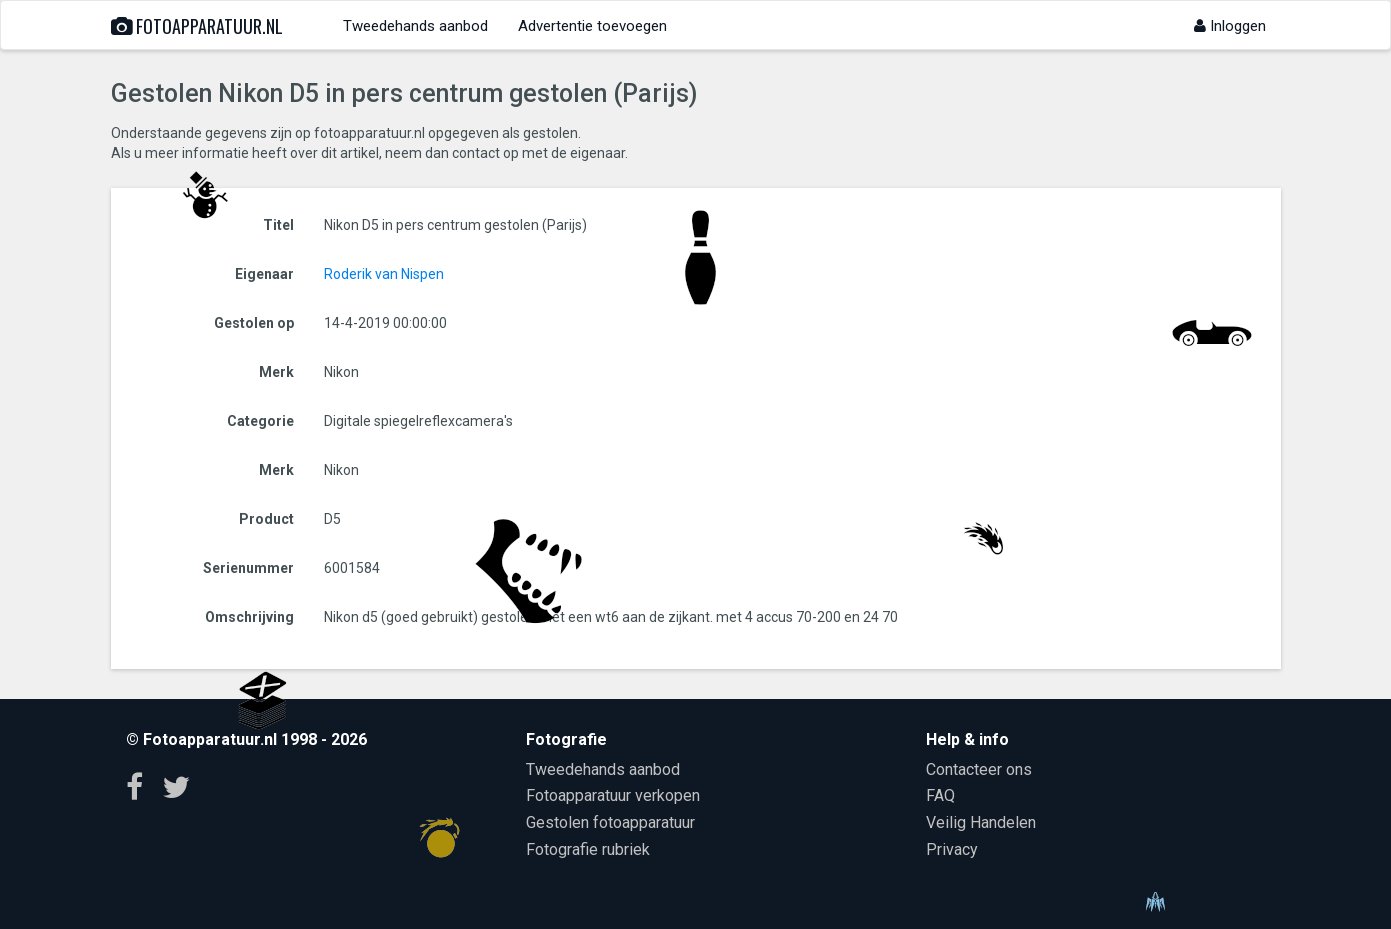  I want to click on activate a bomb or explosive item in-game, so click(439, 837).